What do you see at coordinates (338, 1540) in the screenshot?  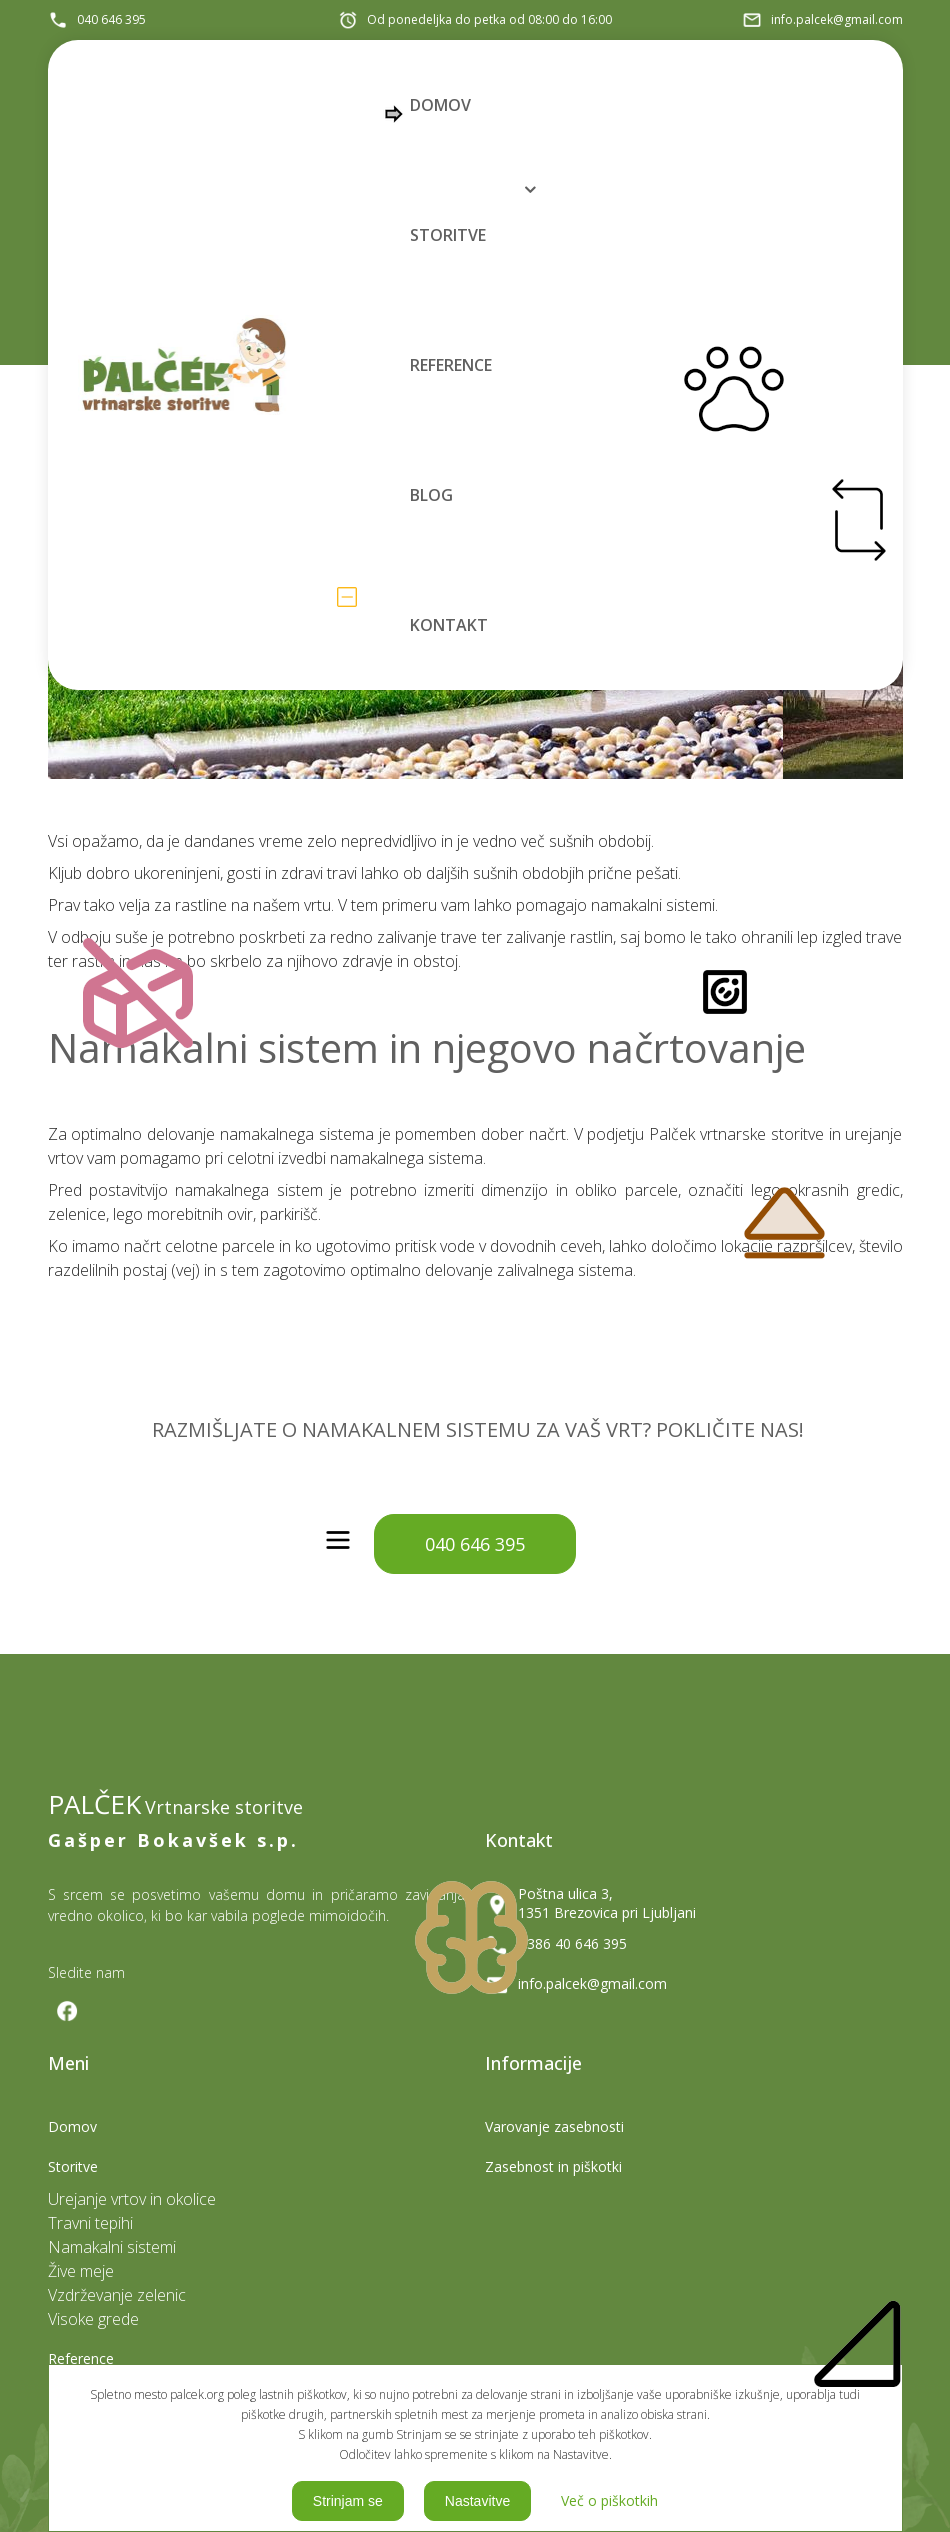 I see `open navigation menu` at bounding box center [338, 1540].